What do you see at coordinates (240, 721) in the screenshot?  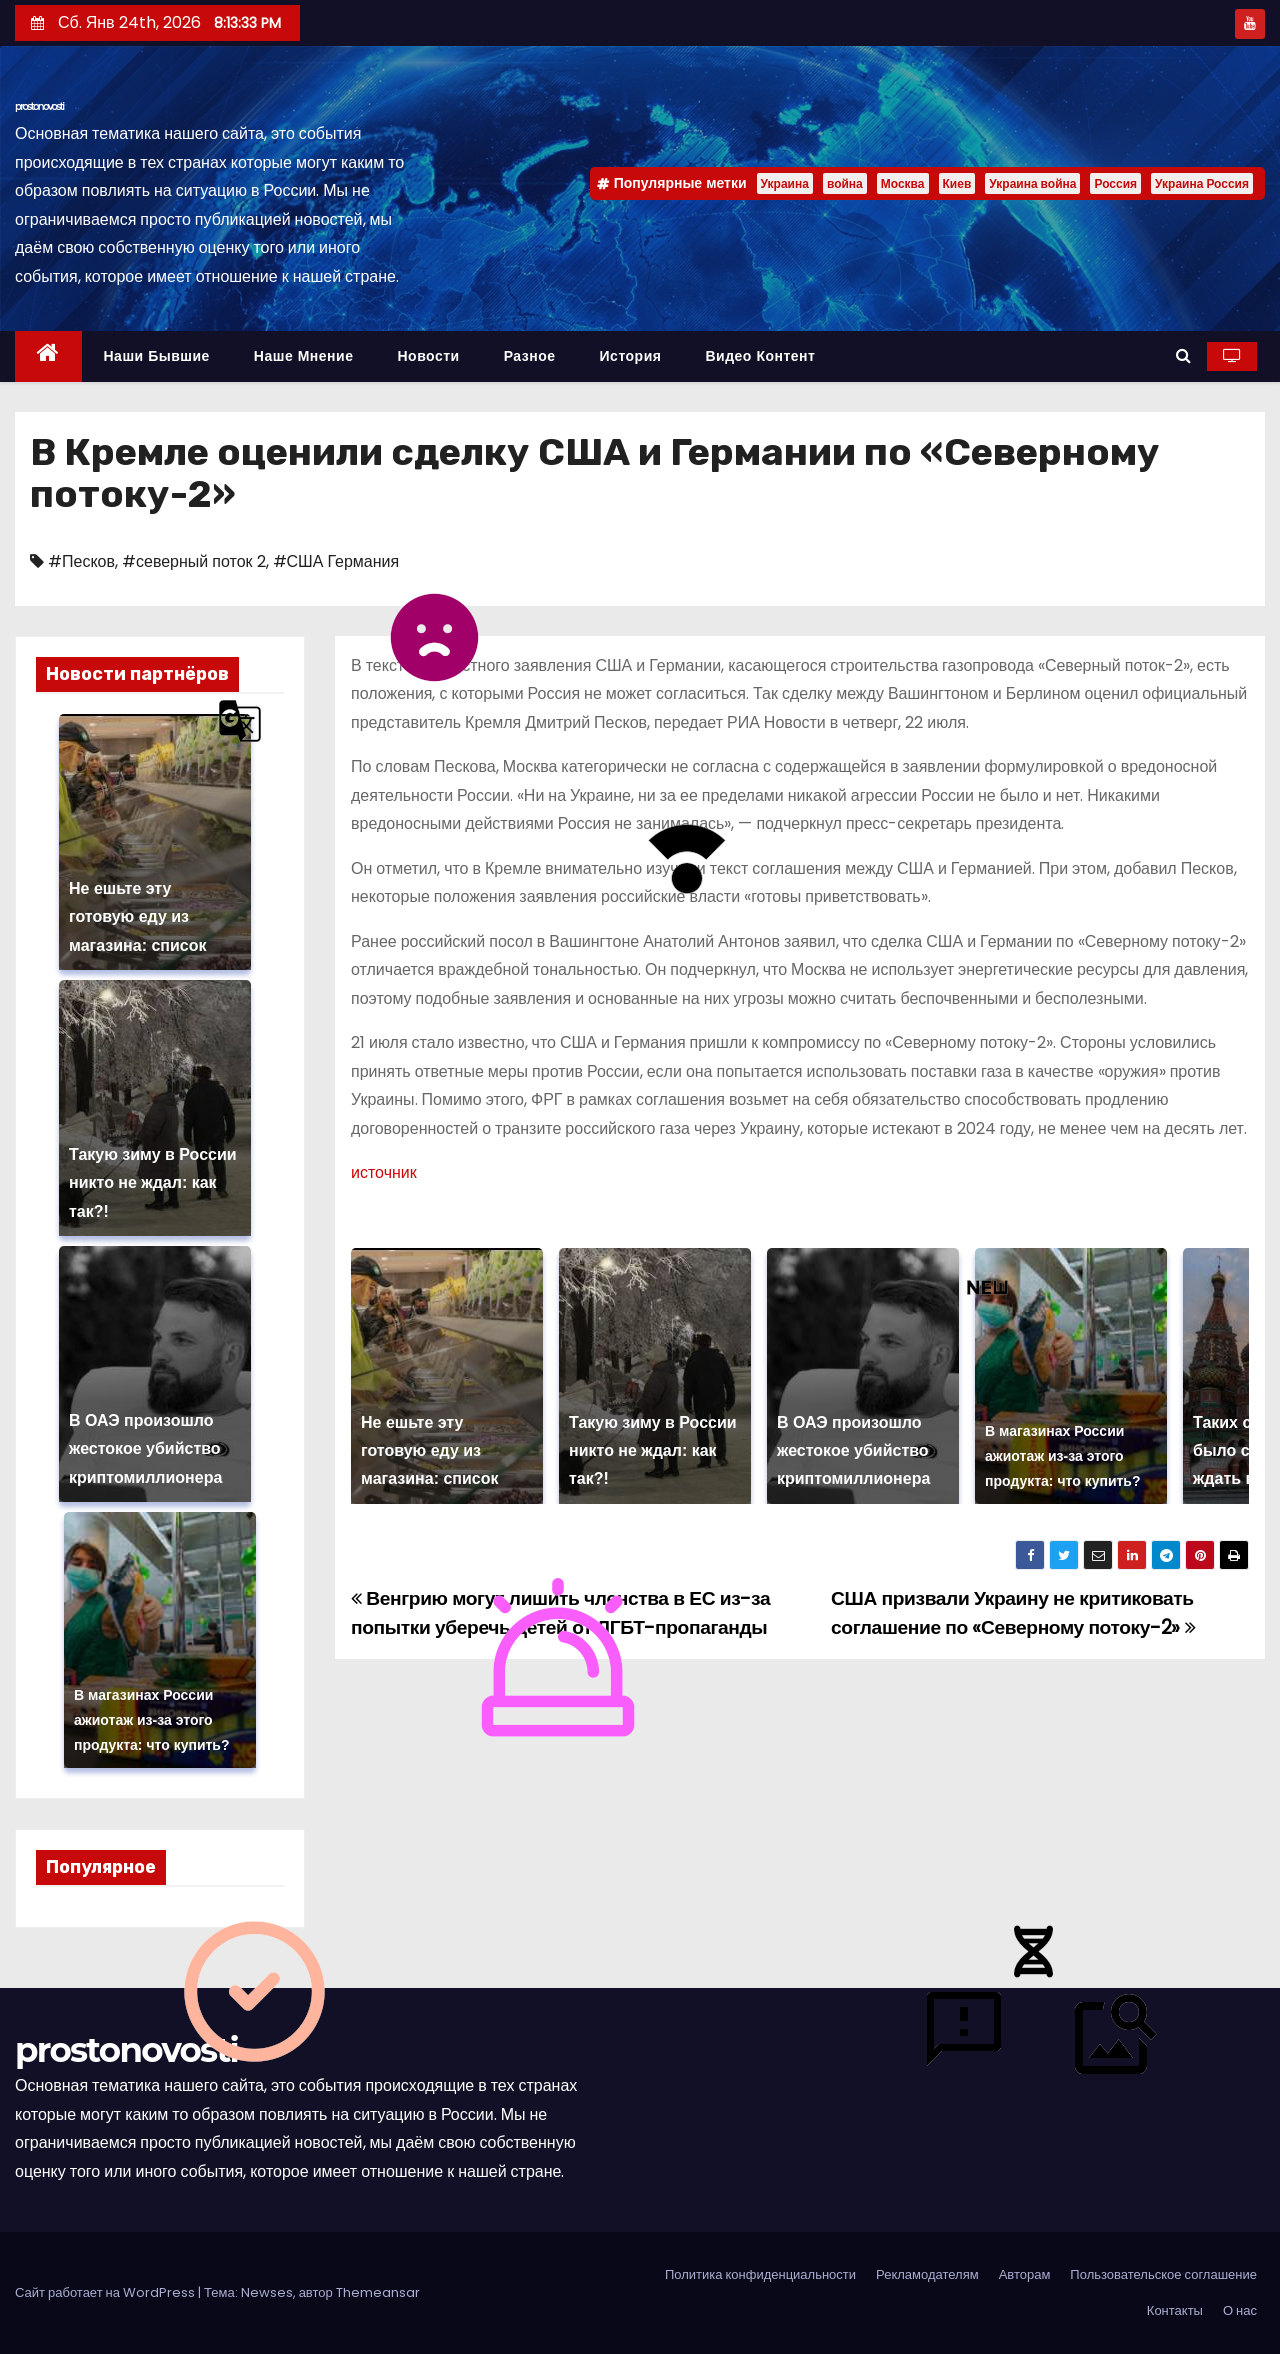 I see `translate text using Google Translate` at bounding box center [240, 721].